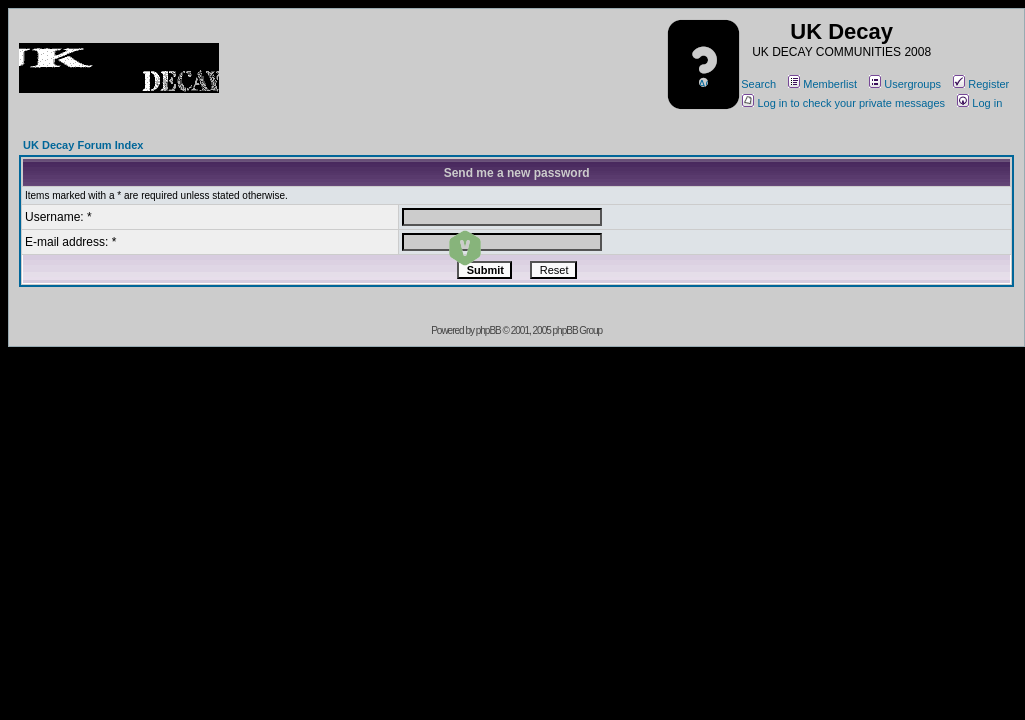 The width and height of the screenshot is (1025, 720). I want to click on unknown or unrecognized device detected, so click(703, 64).